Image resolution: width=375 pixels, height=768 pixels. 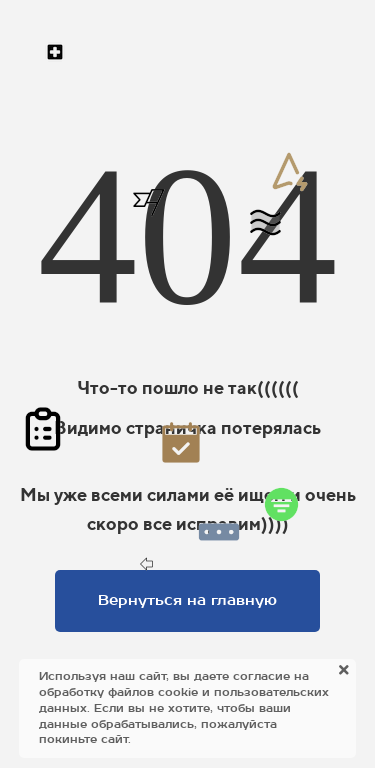 I want to click on view checklist or task list, so click(x=43, y=429).